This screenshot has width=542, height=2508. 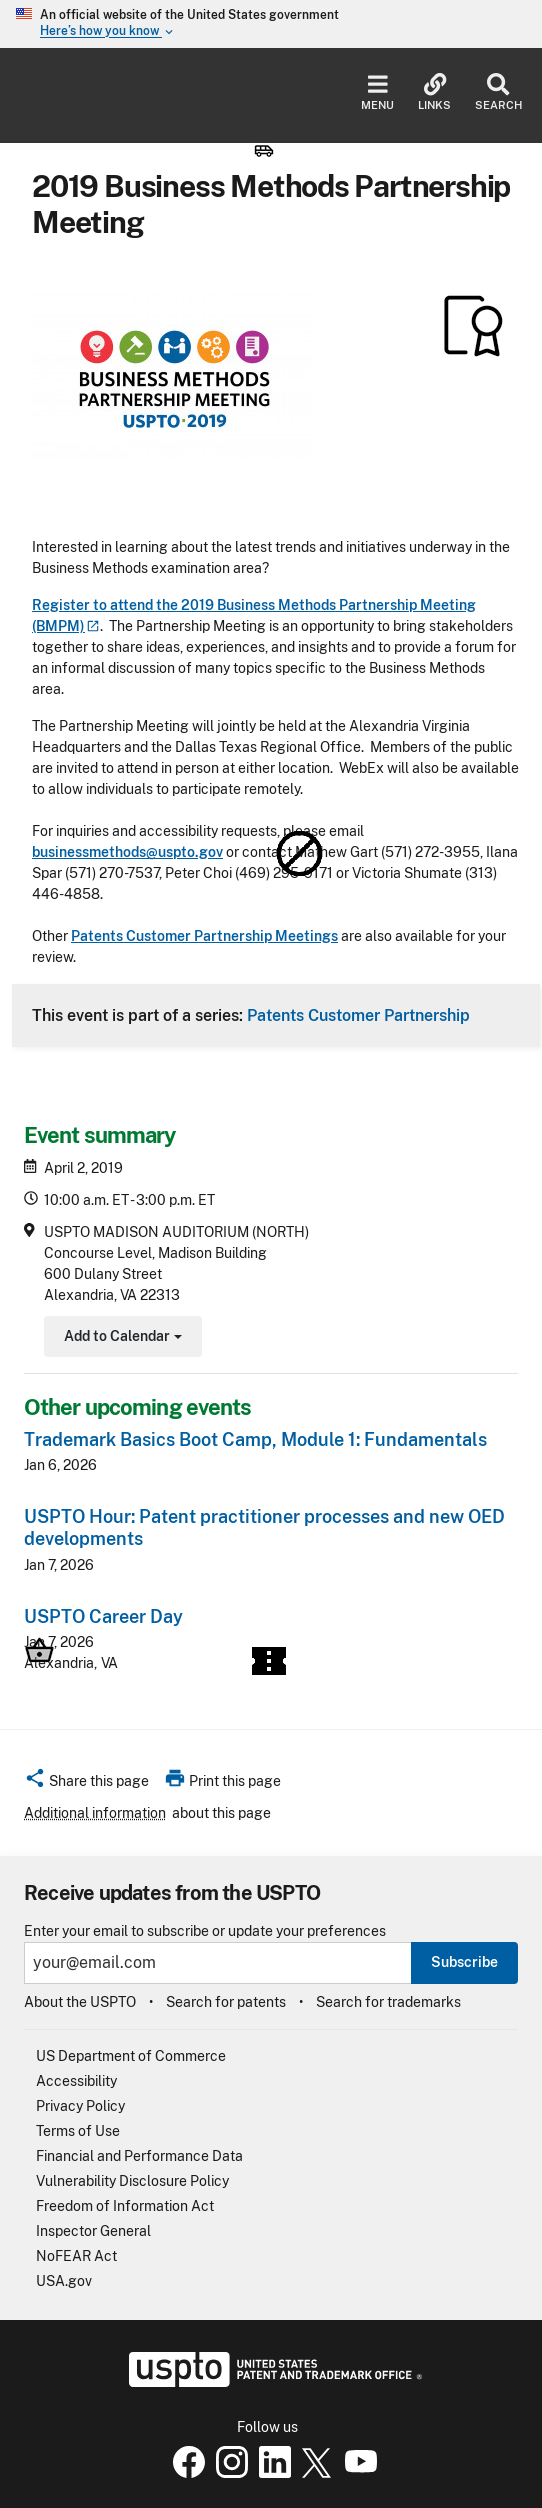 What do you see at coordinates (471, 325) in the screenshot?
I see `view certified or verified document` at bounding box center [471, 325].